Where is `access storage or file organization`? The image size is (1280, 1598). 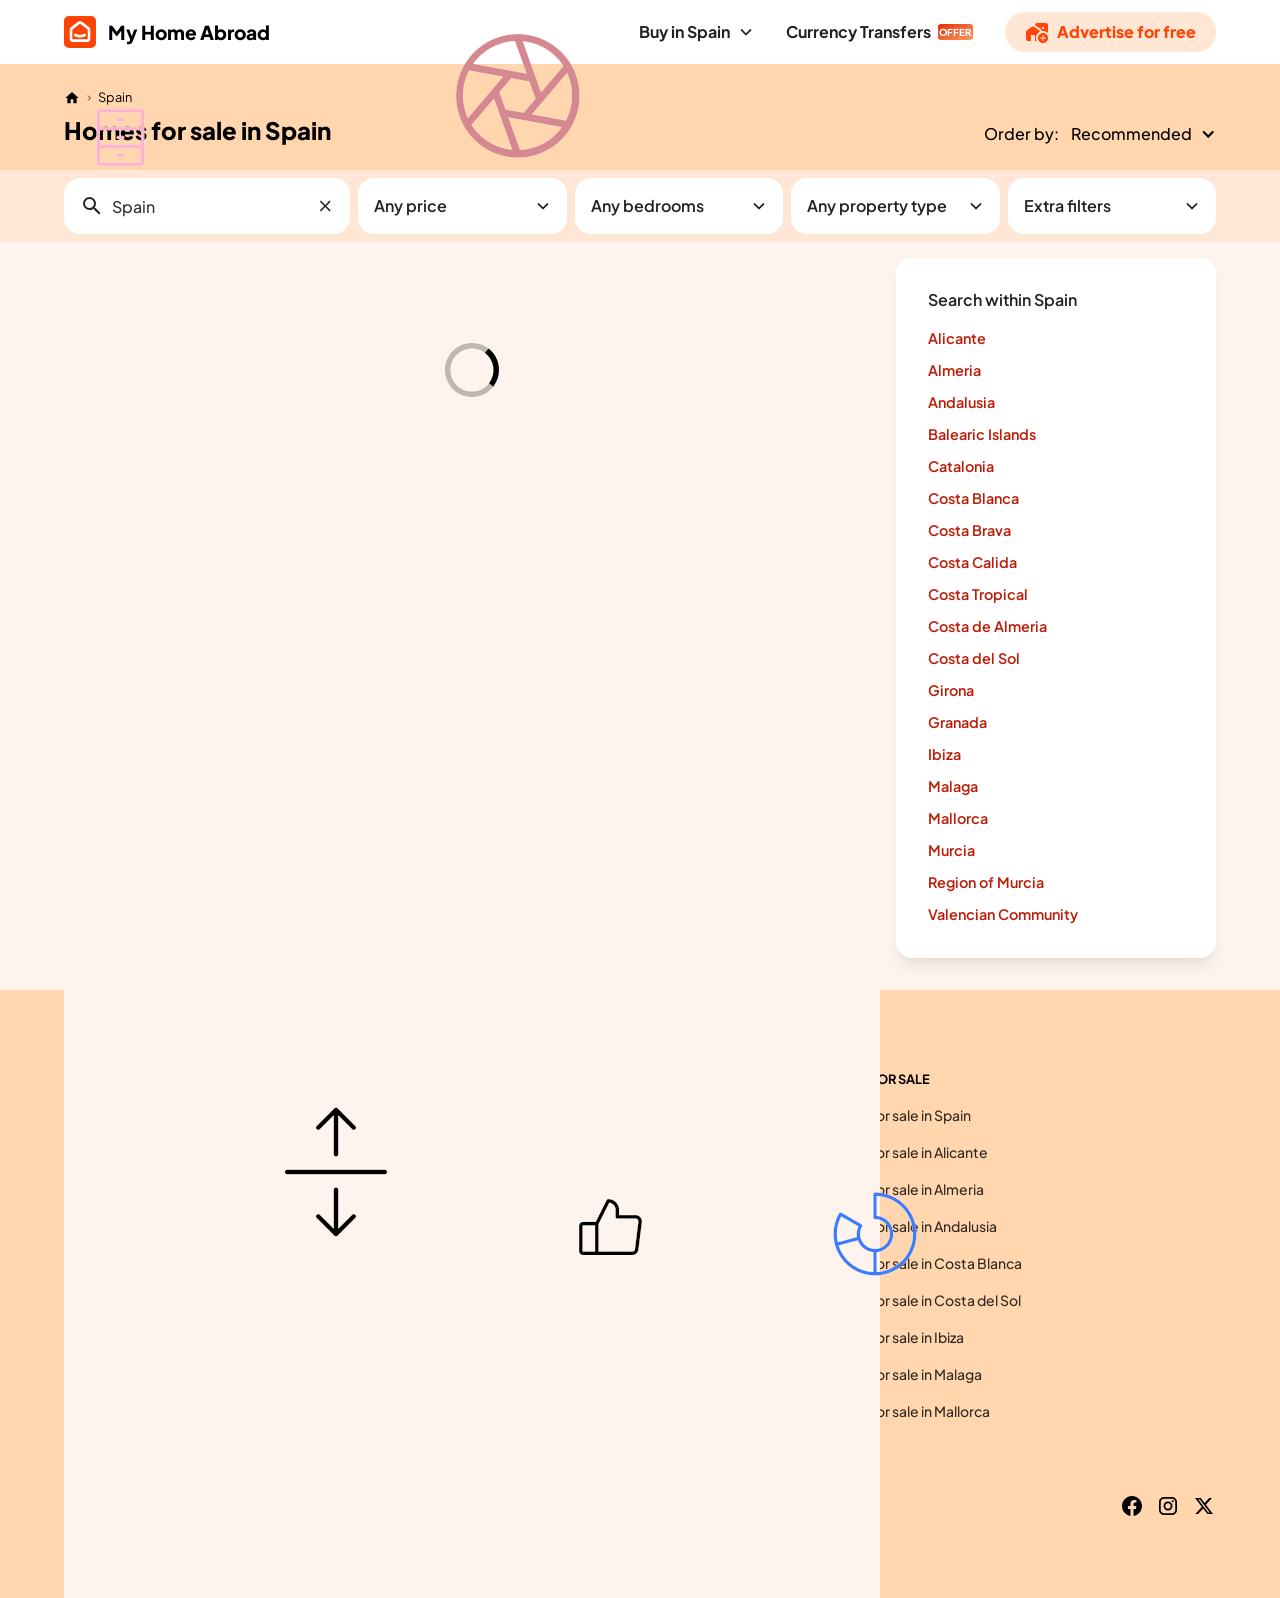 access storage or file organization is located at coordinates (120, 137).